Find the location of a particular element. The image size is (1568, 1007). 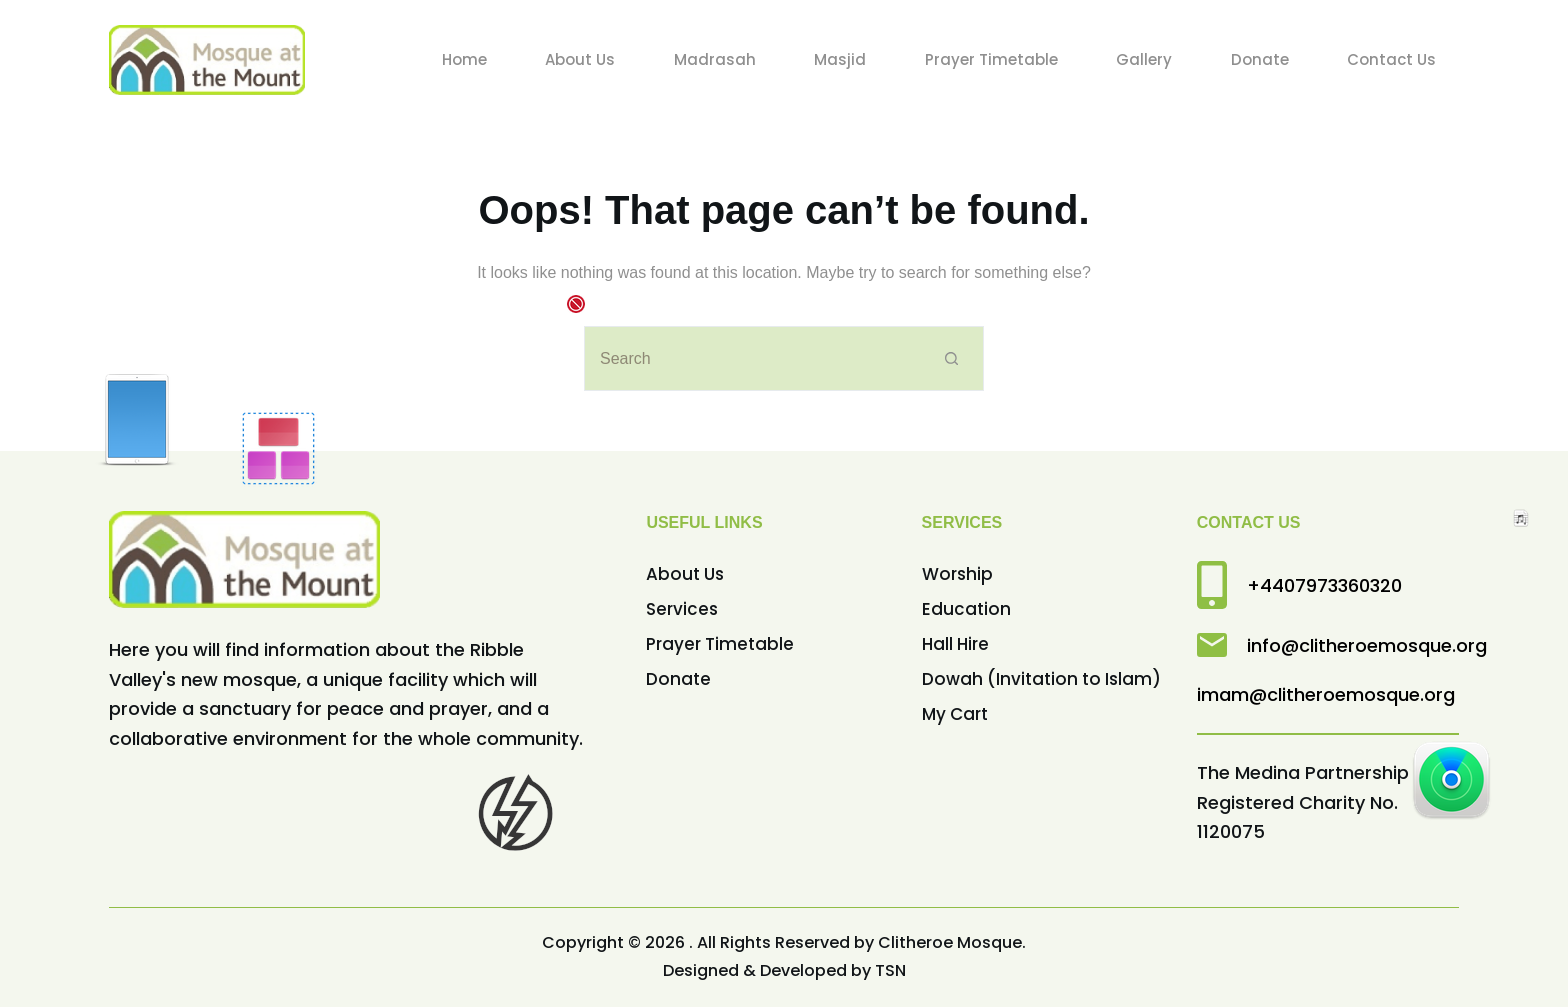

view connected iPad Air device is located at coordinates (137, 420).